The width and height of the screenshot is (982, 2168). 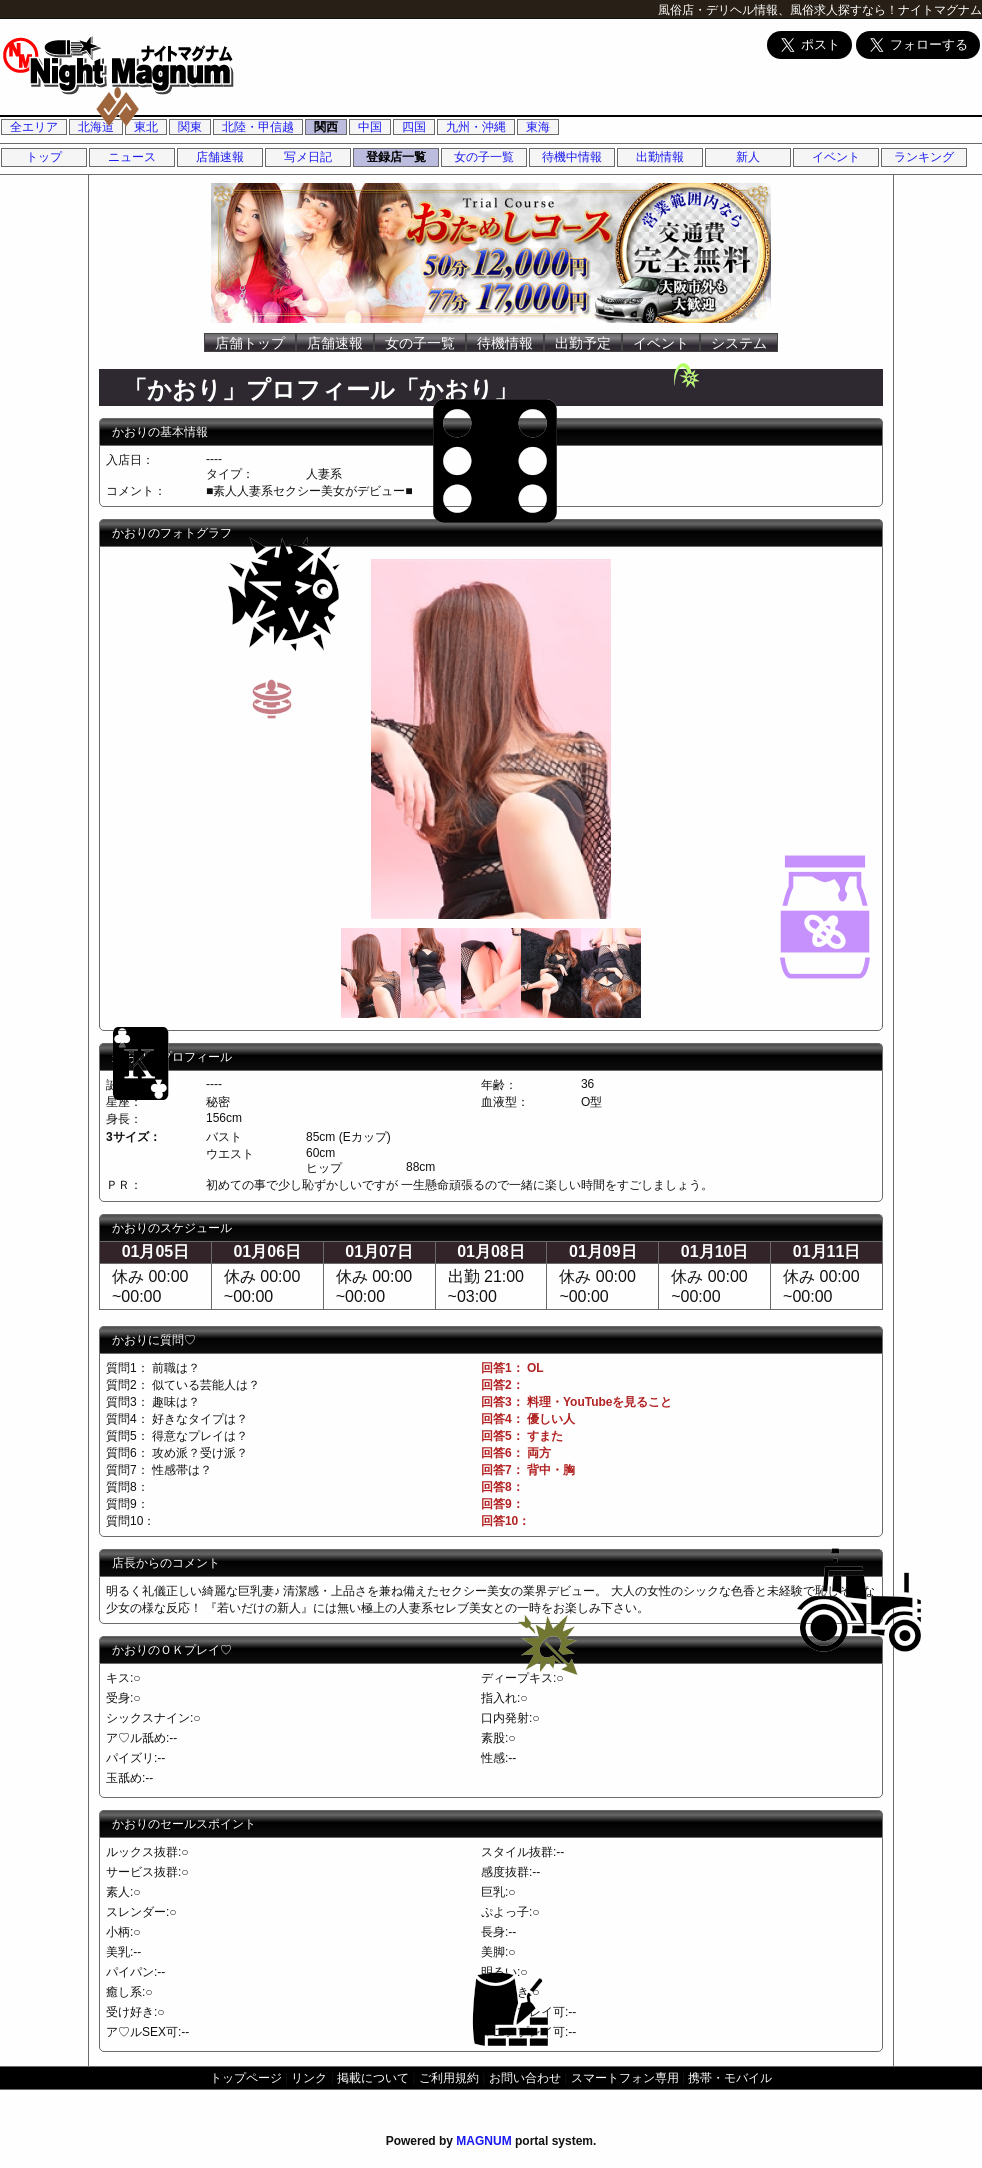 I want to click on basketball slam dunk with impact effect, so click(x=686, y=375).